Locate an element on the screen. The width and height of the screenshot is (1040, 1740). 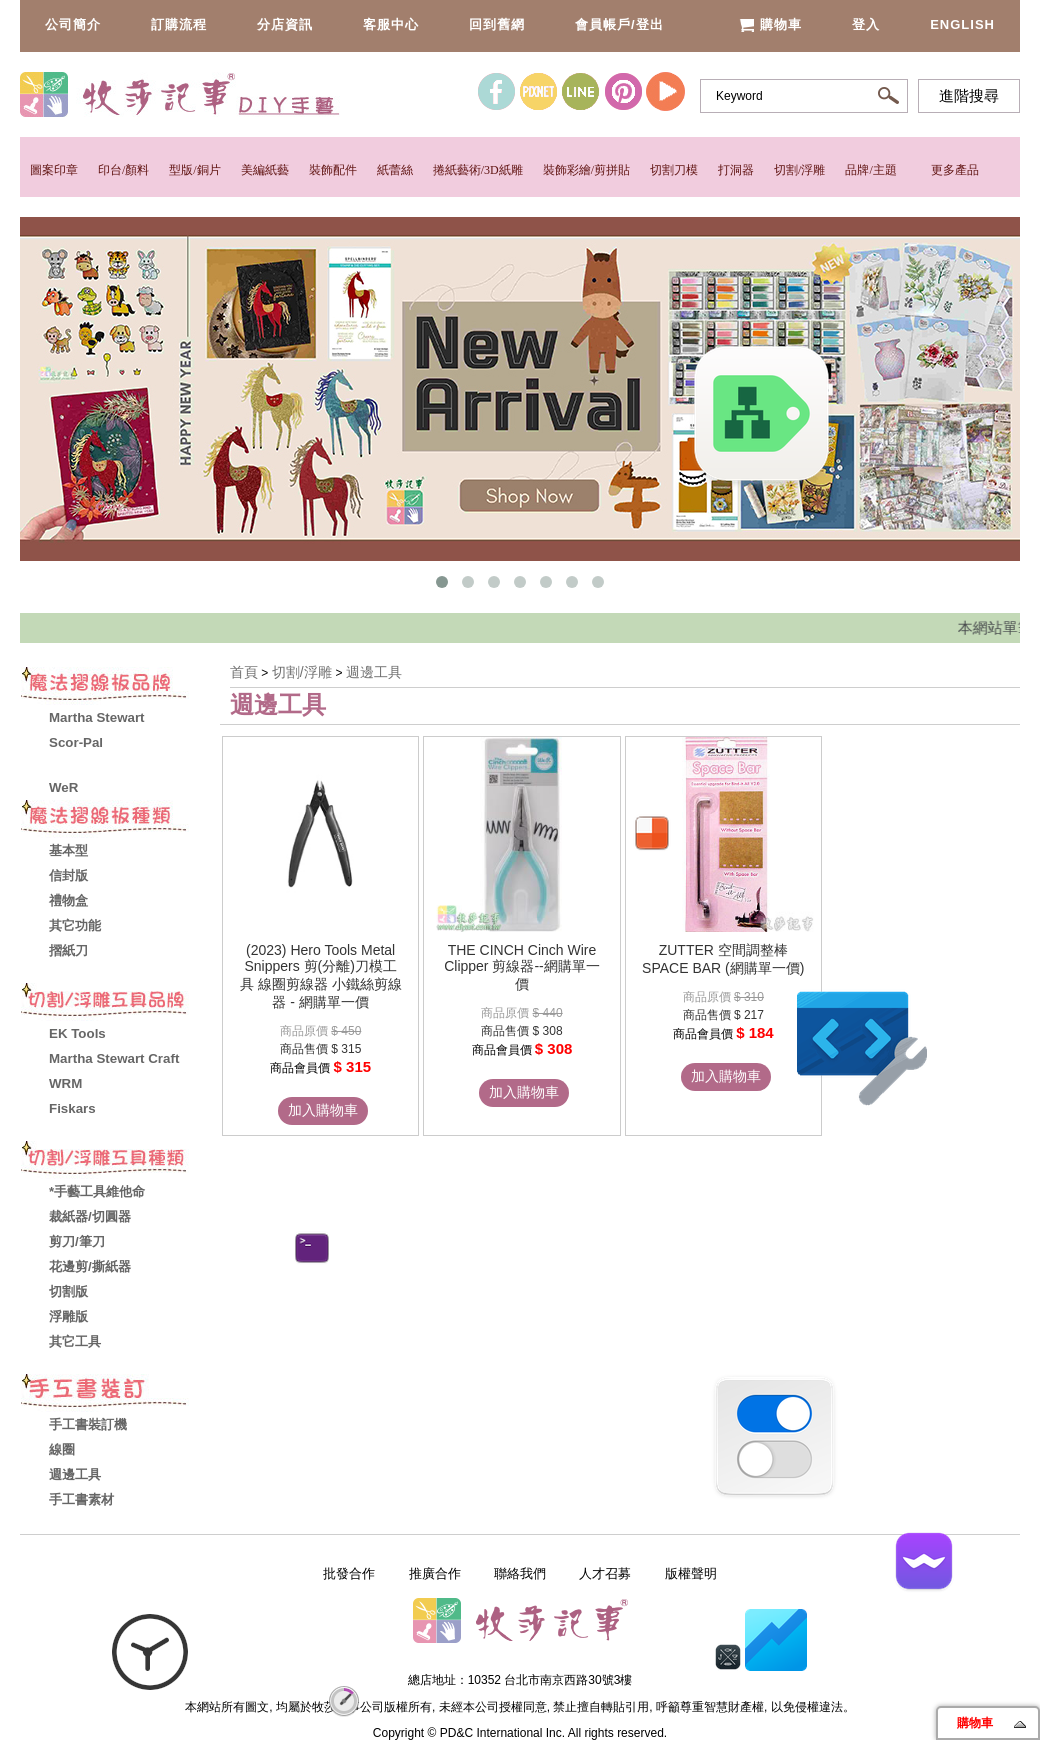
open the workbooks app for data analysis is located at coordinates (776, 1640).